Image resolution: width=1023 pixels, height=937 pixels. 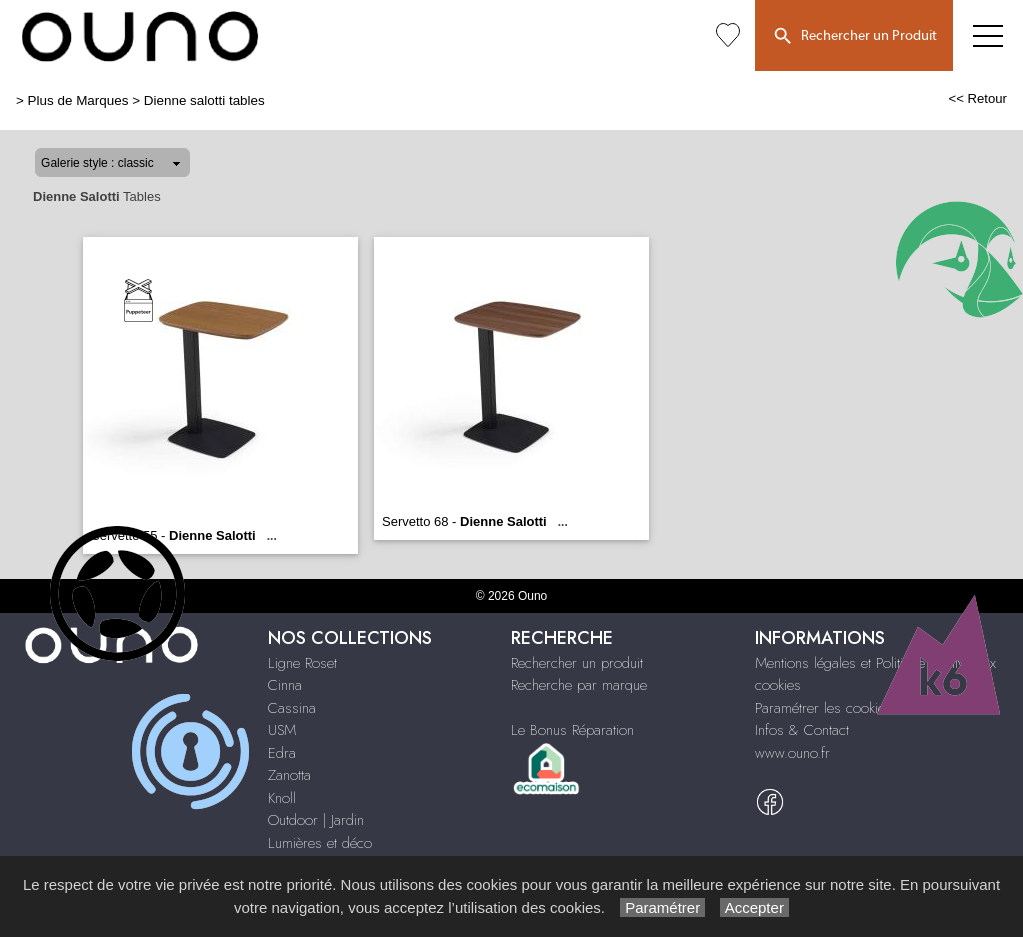 I want to click on prestashop e-commerce platform logo, so click(x=959, y=259).